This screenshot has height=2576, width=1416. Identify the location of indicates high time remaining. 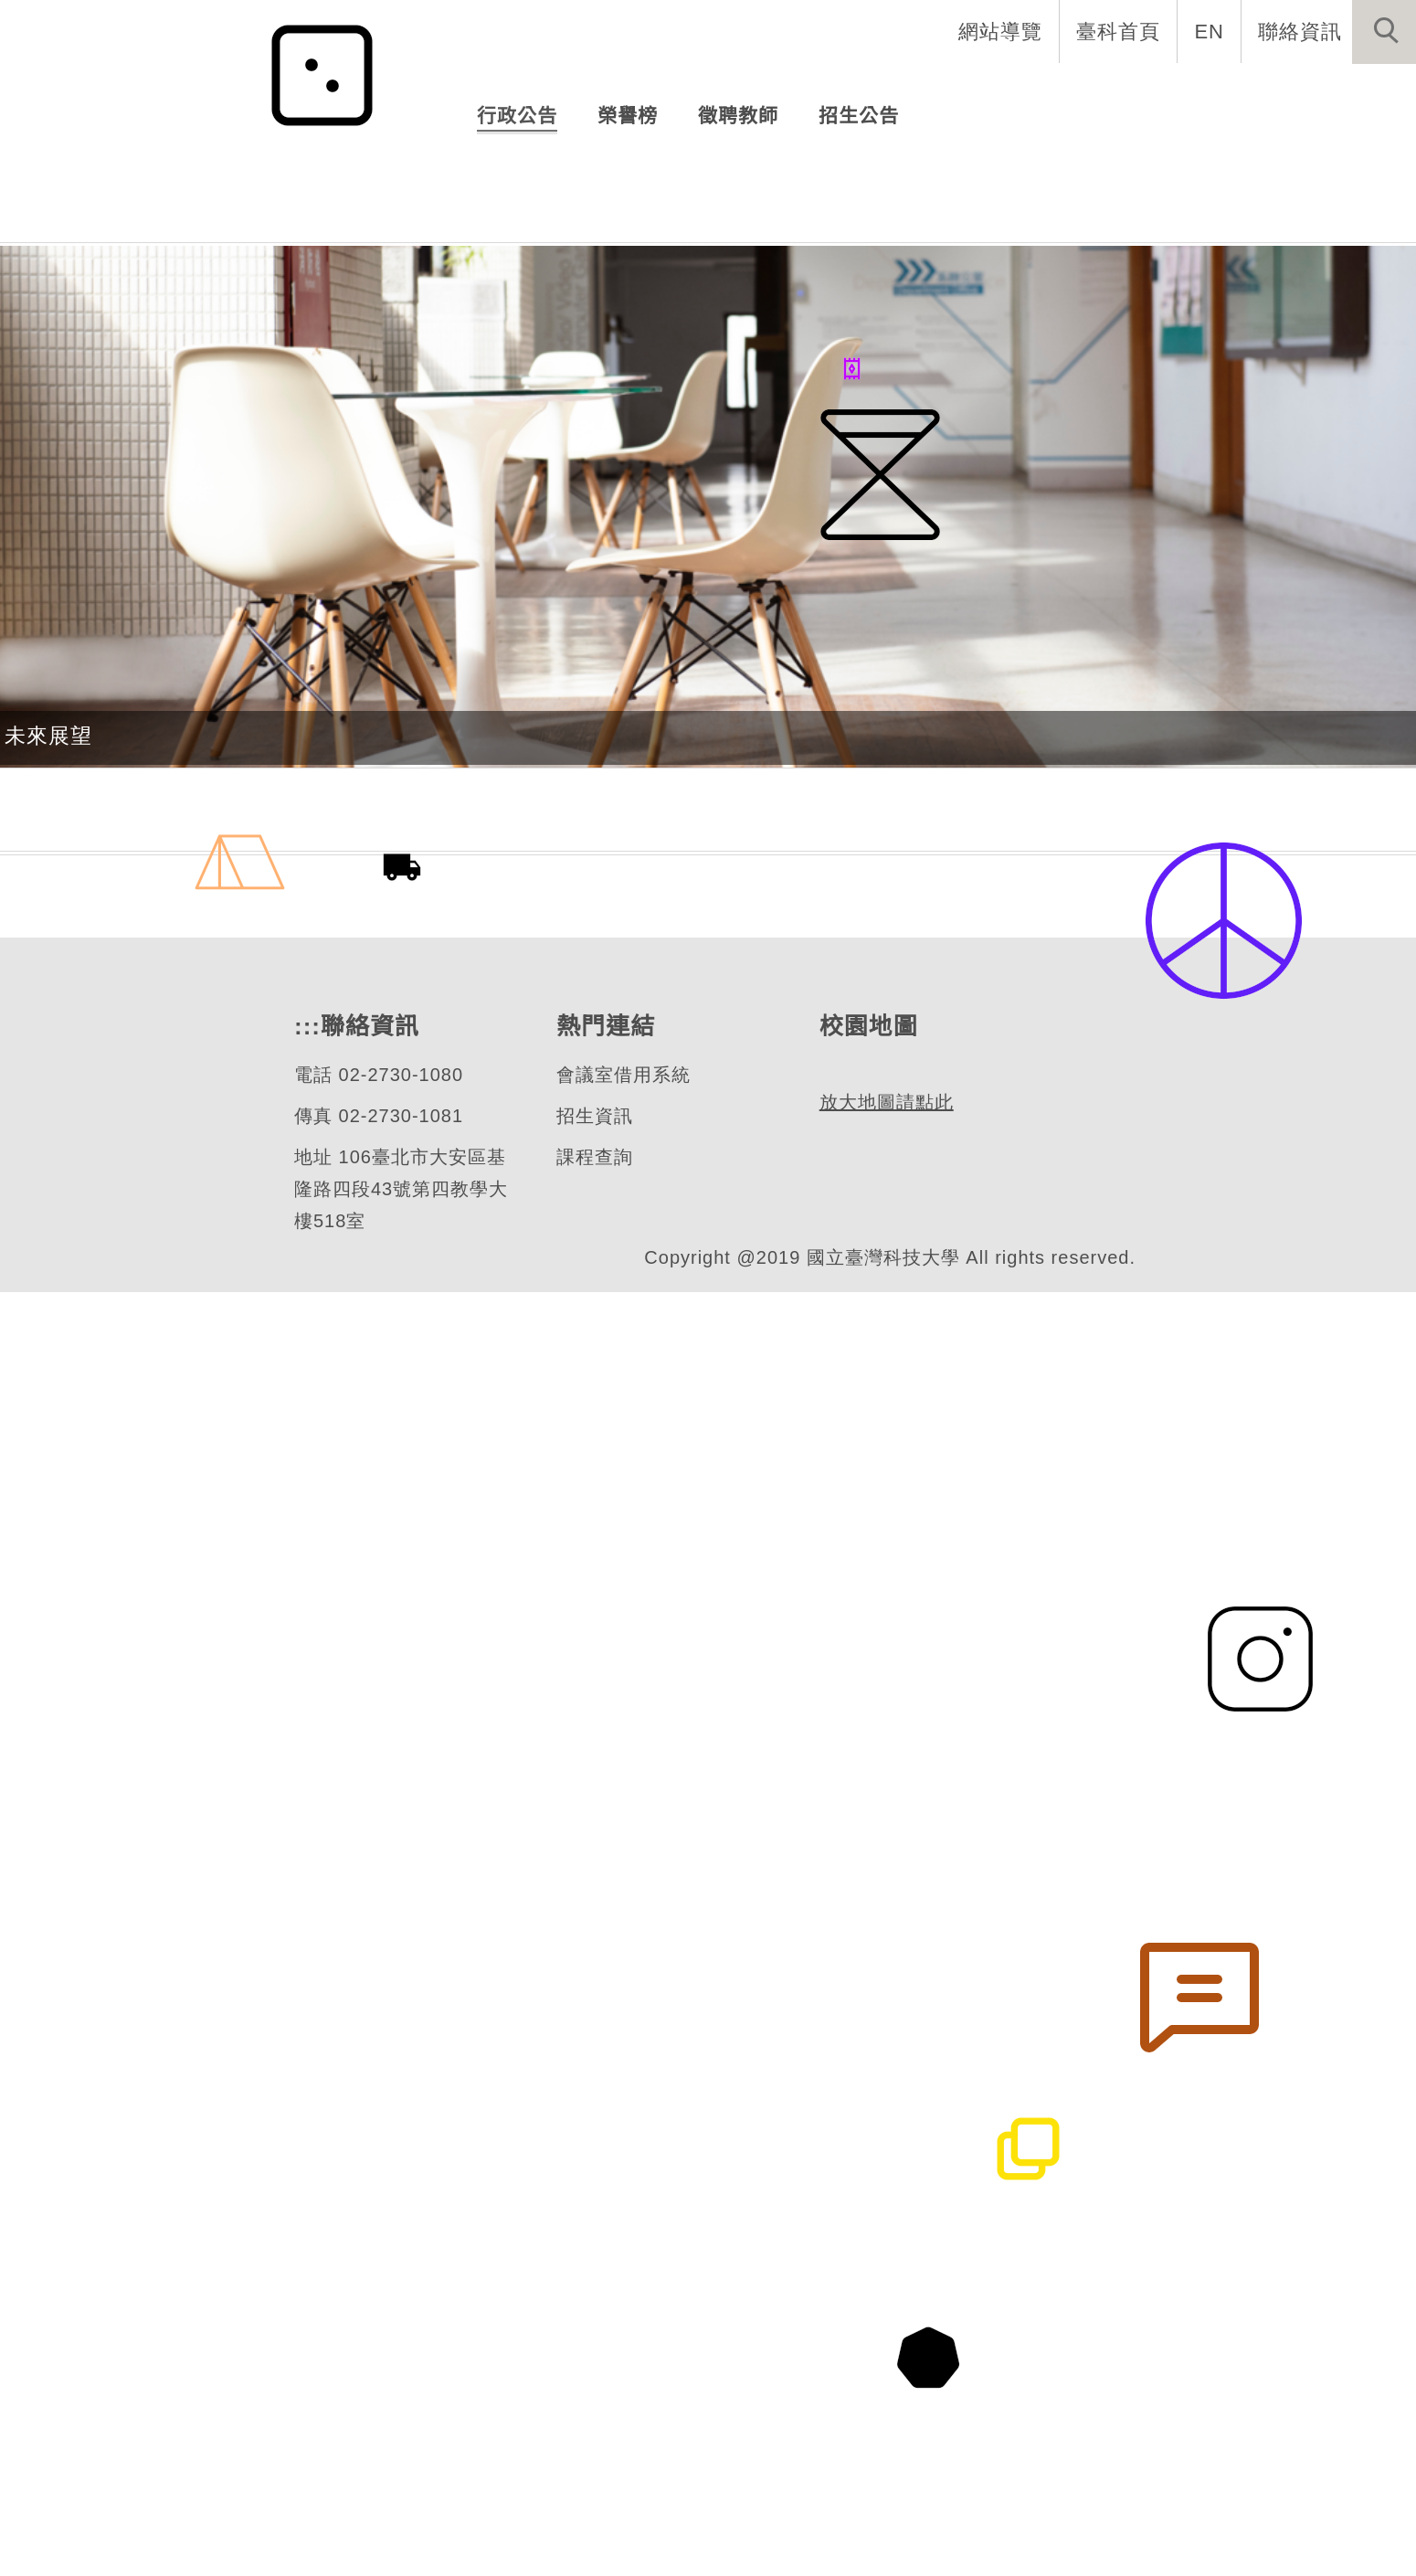
(880, 474).